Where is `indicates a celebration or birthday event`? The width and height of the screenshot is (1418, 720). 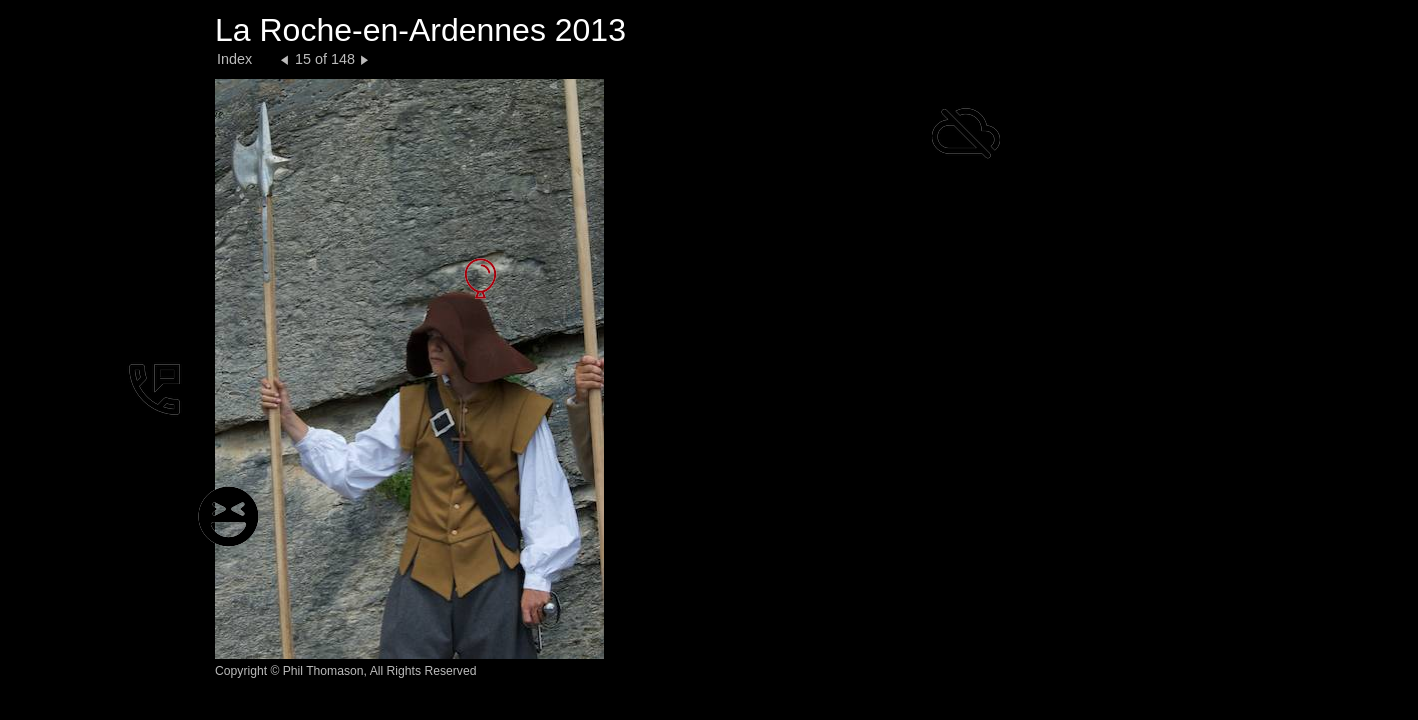
indicates a celebration or birthday event is located at coordinates (480, 278).